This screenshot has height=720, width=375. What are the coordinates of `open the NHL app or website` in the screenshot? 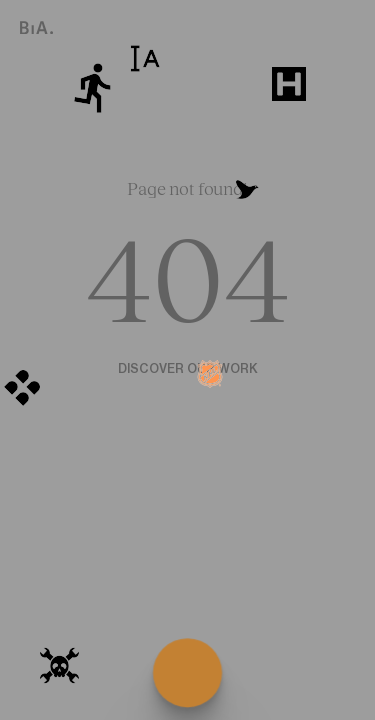 It's located at (210, 374).